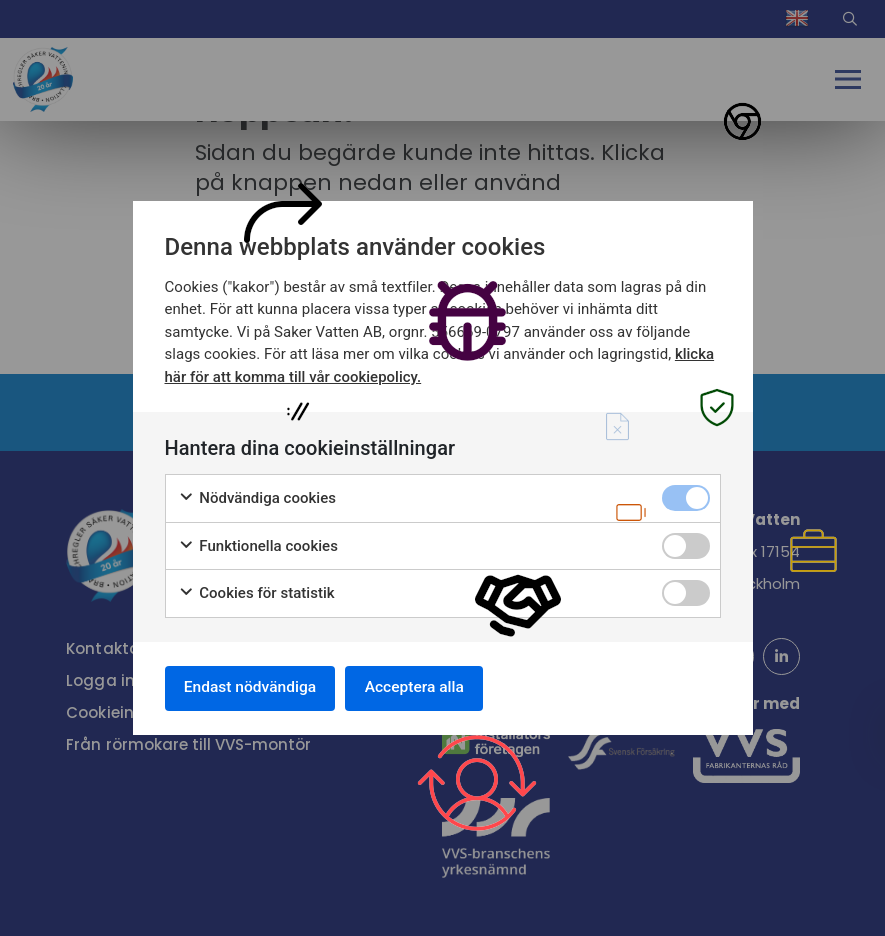 The image size is (885, 936). What do you see at coordinates (617, 426) in the screenshot?
I see `delete or remove a file` at bounding box center [617, 426].